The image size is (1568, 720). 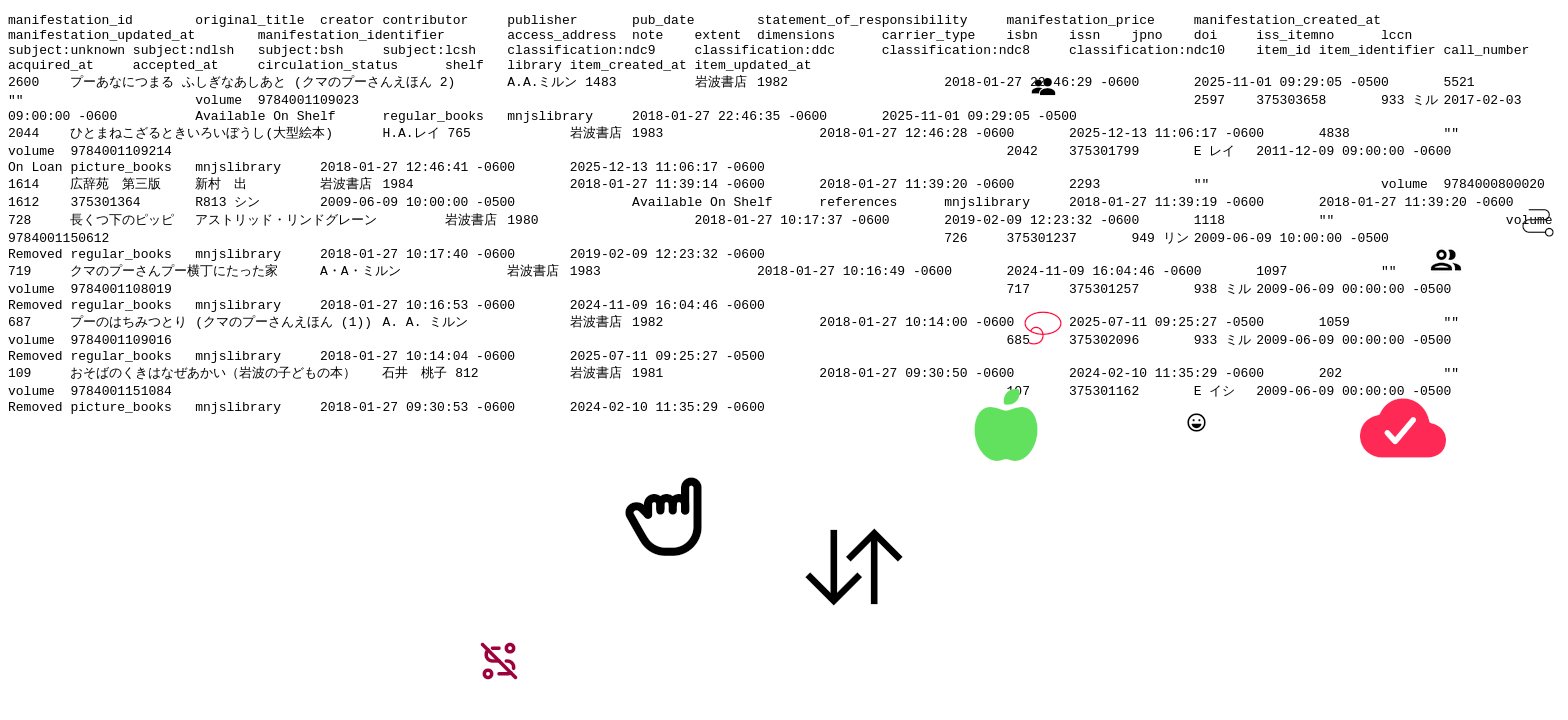 I want to click on react with laughter to a message or post, so click(x=1196, y=422).